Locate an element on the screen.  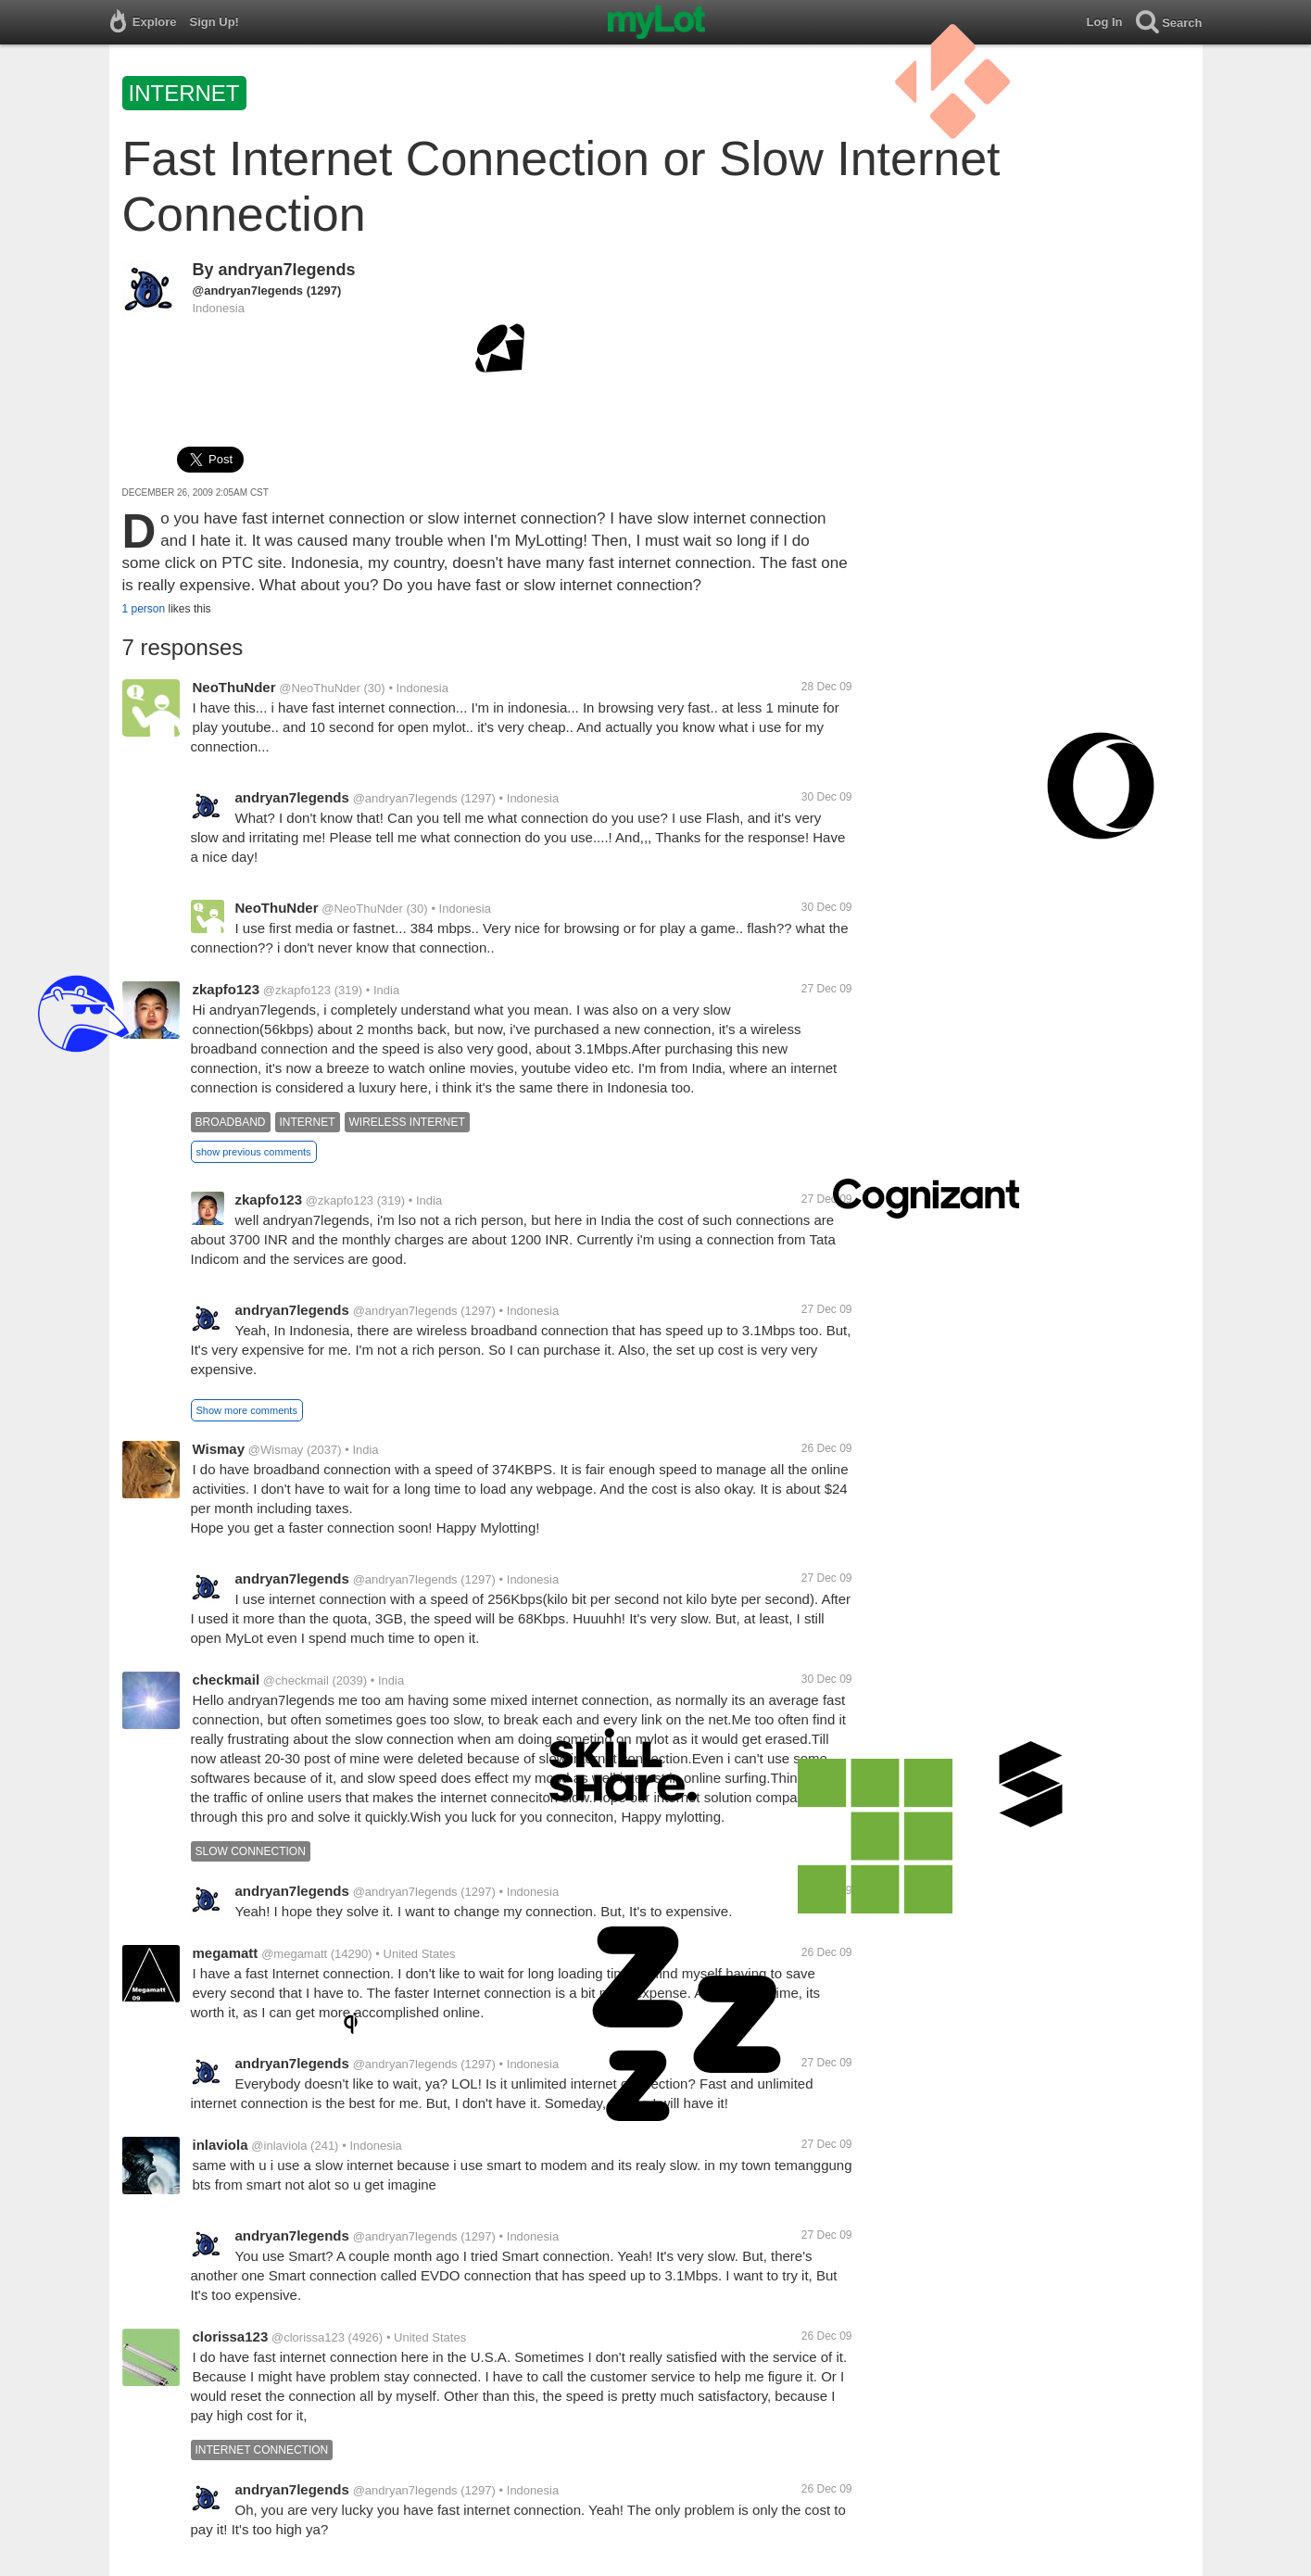
open opera browser is located at coordinates (1101, 786).